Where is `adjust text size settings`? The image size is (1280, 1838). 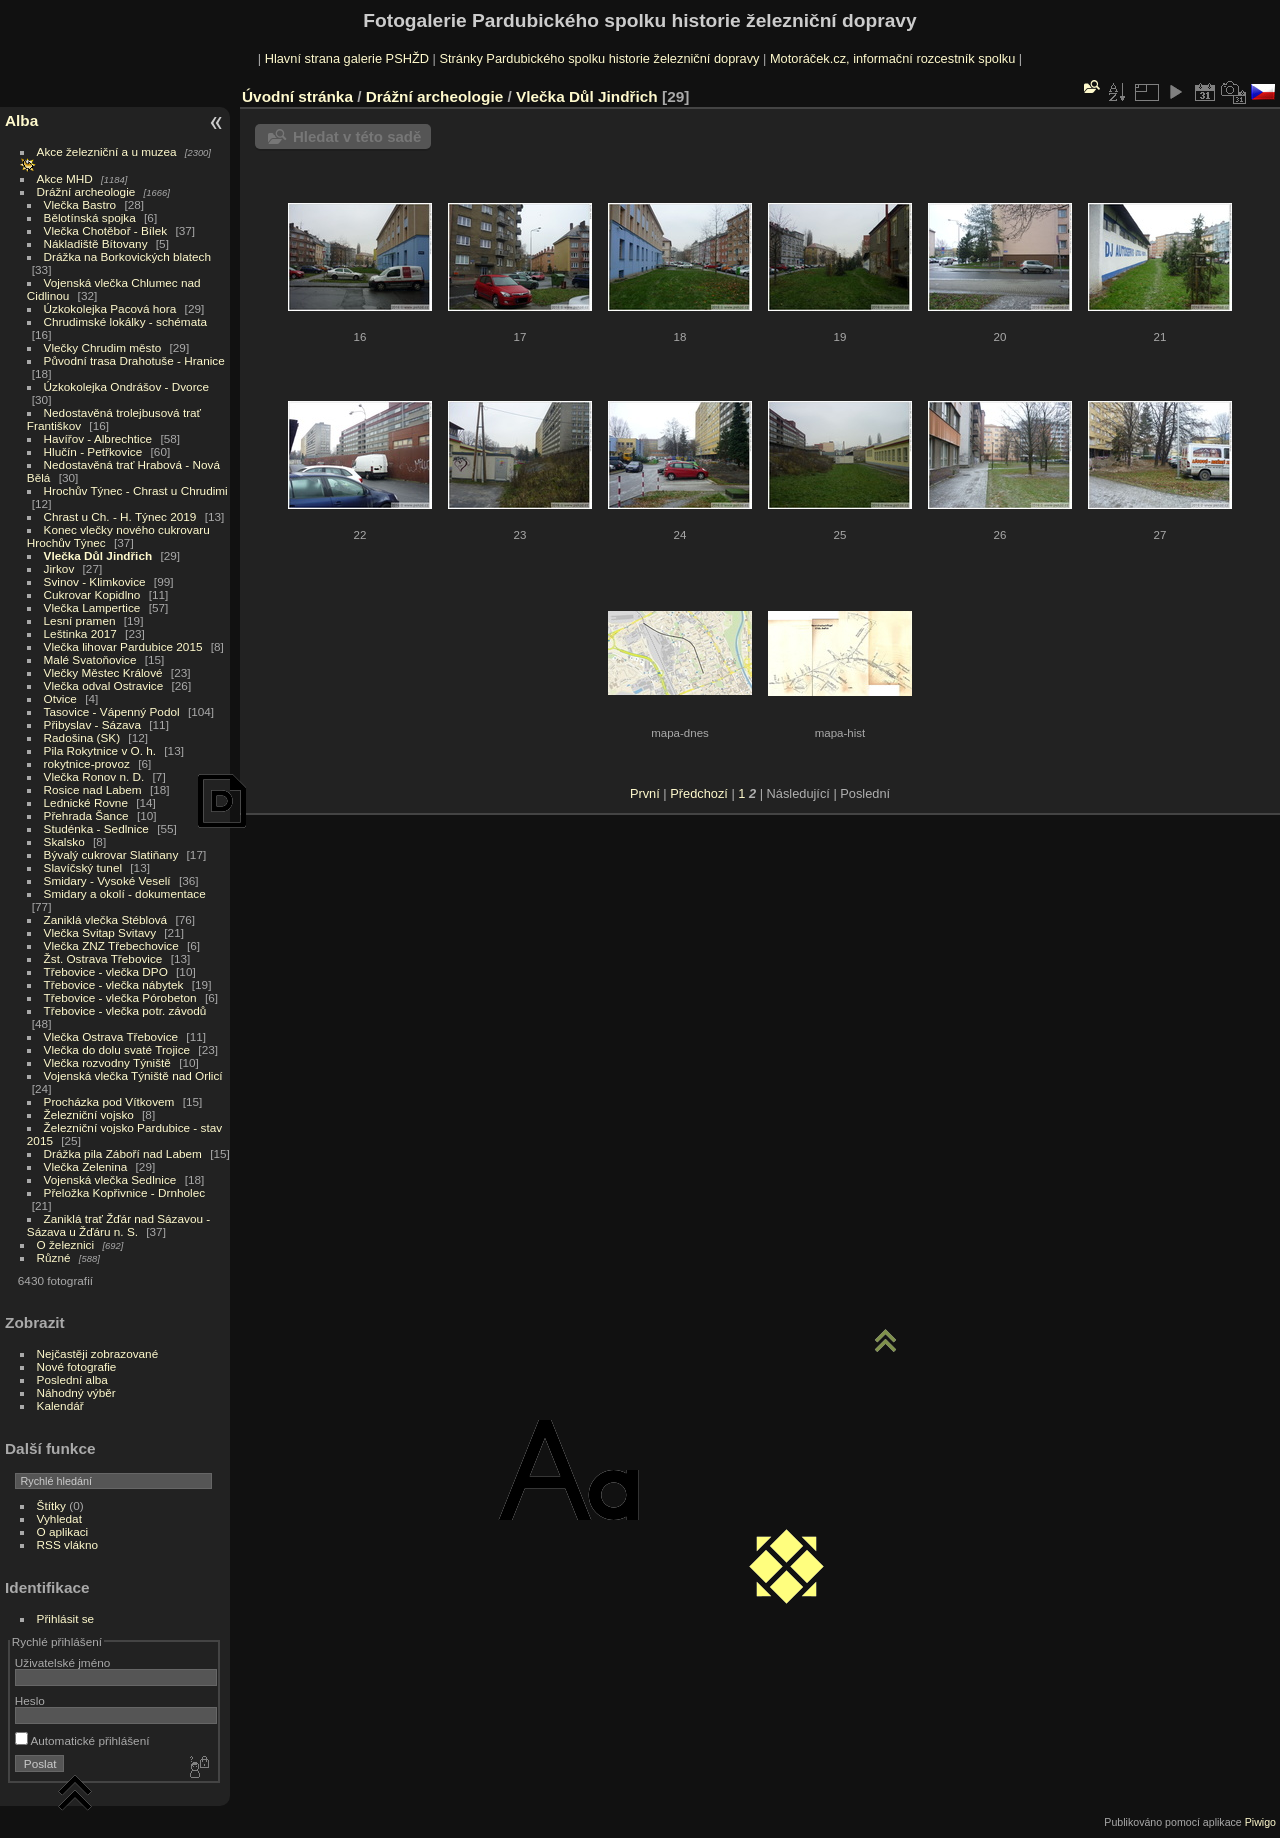 adjust text size settings is located at coordinates (570, 1470).